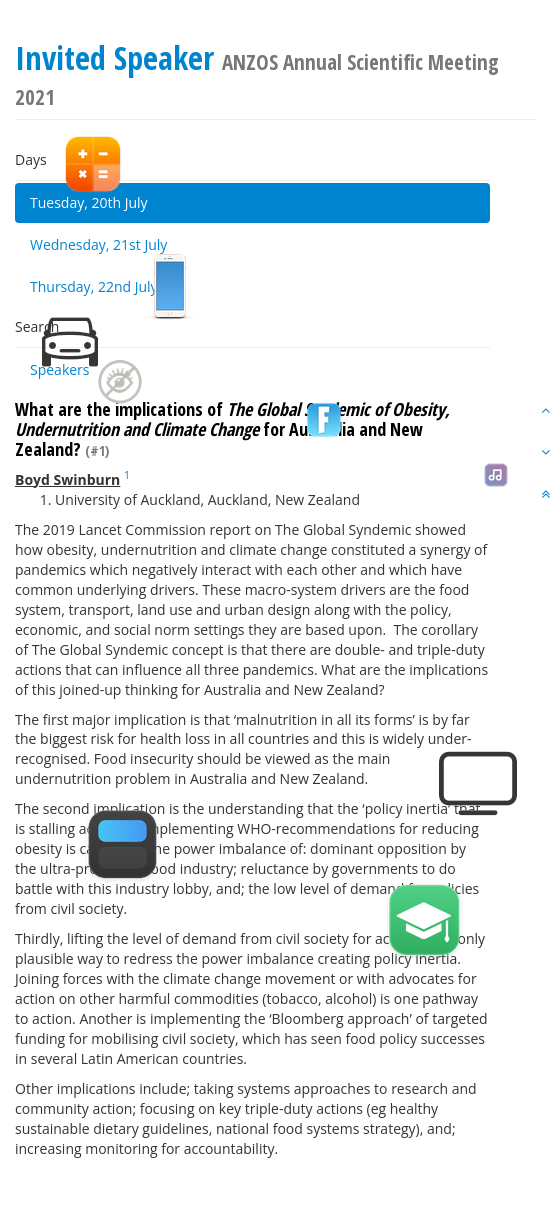 This screenshot has height=1219, width=551. What do you see at coordinates (120, 382) in the screenshot?
I see `indicates private browsing mode is active` at bounding box center [120, 382].